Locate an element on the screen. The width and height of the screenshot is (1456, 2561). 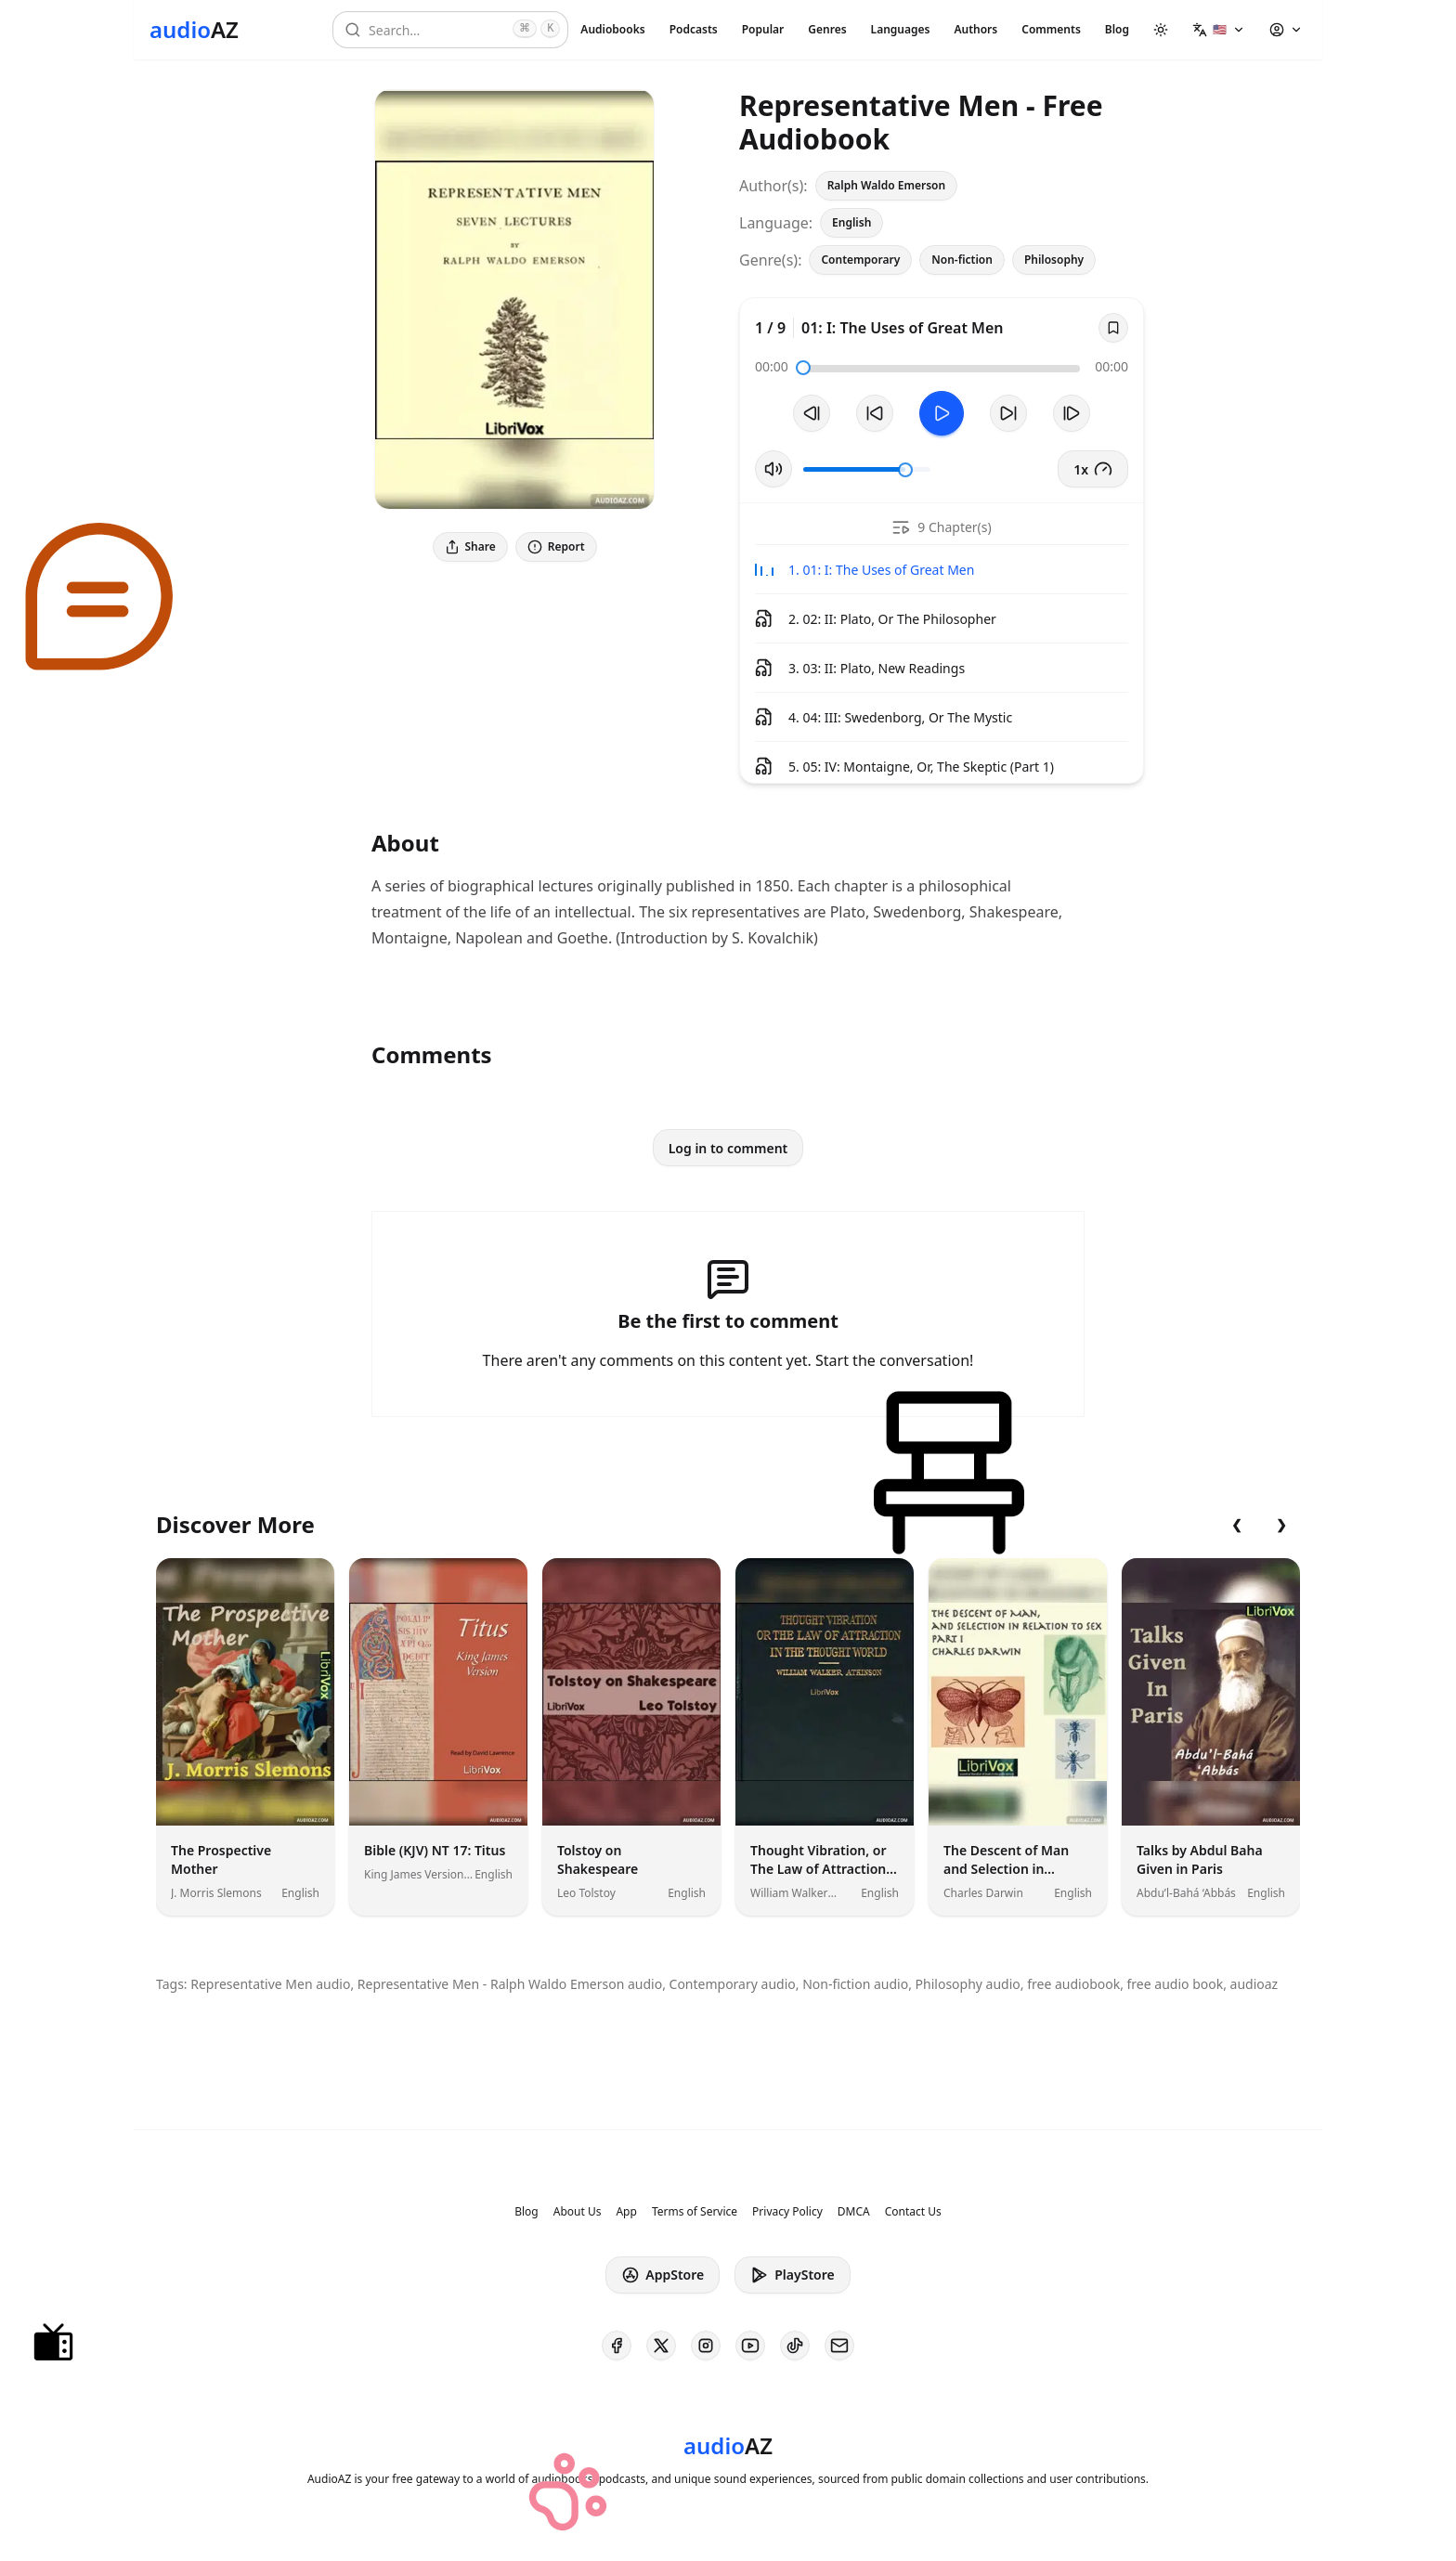
open chat or messaging is located at coordinates (96, 599).